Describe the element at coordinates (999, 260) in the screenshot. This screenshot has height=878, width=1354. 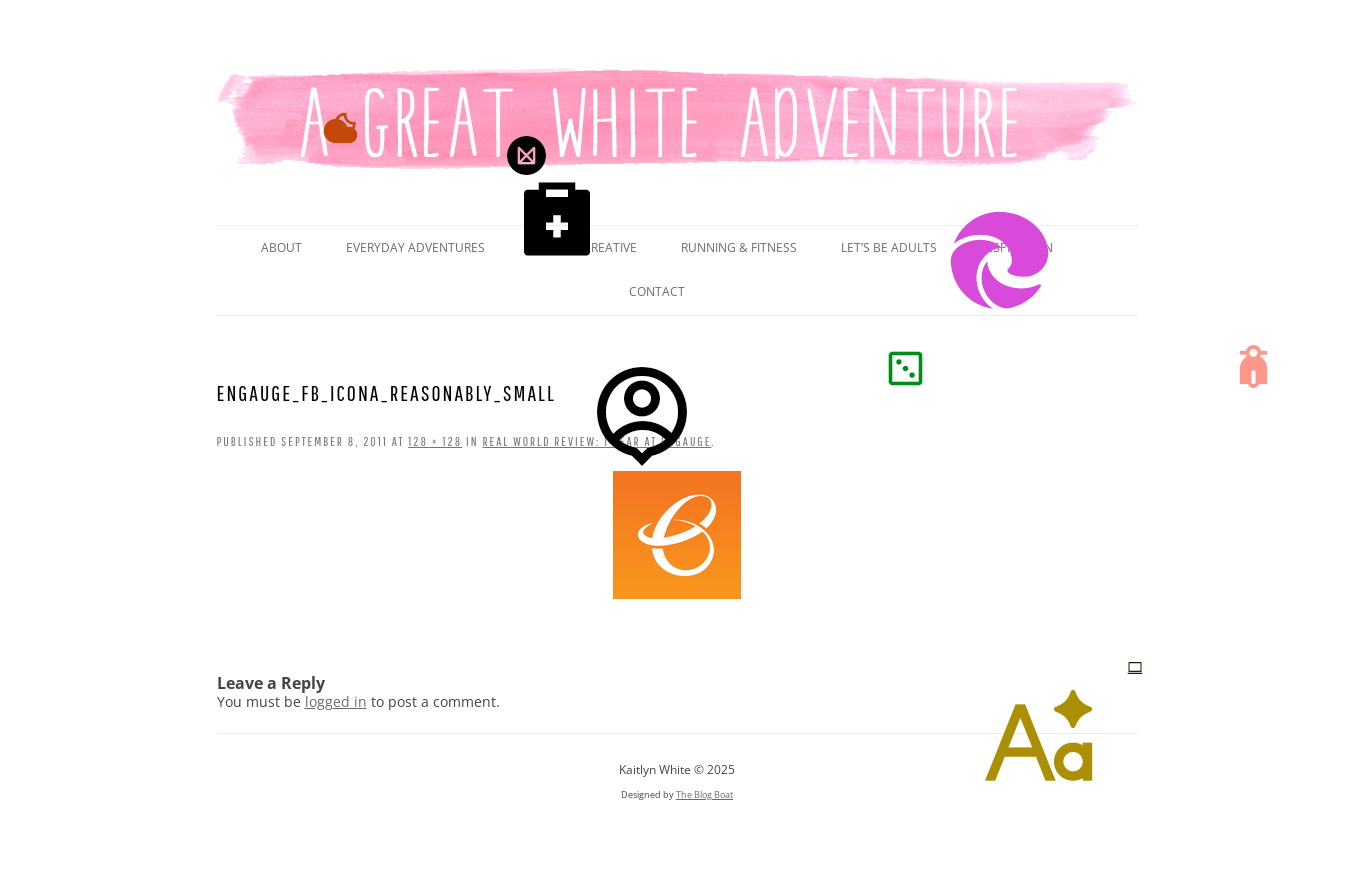
I see `open microsoft edge browser` at that location.